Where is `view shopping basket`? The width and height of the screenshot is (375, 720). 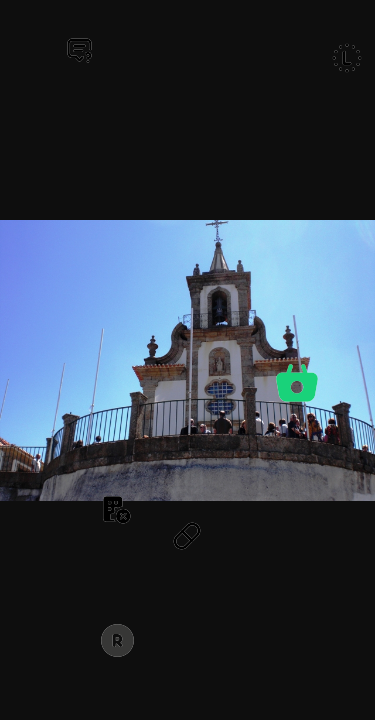 view shopping basket is located at coordinates (297, 383).